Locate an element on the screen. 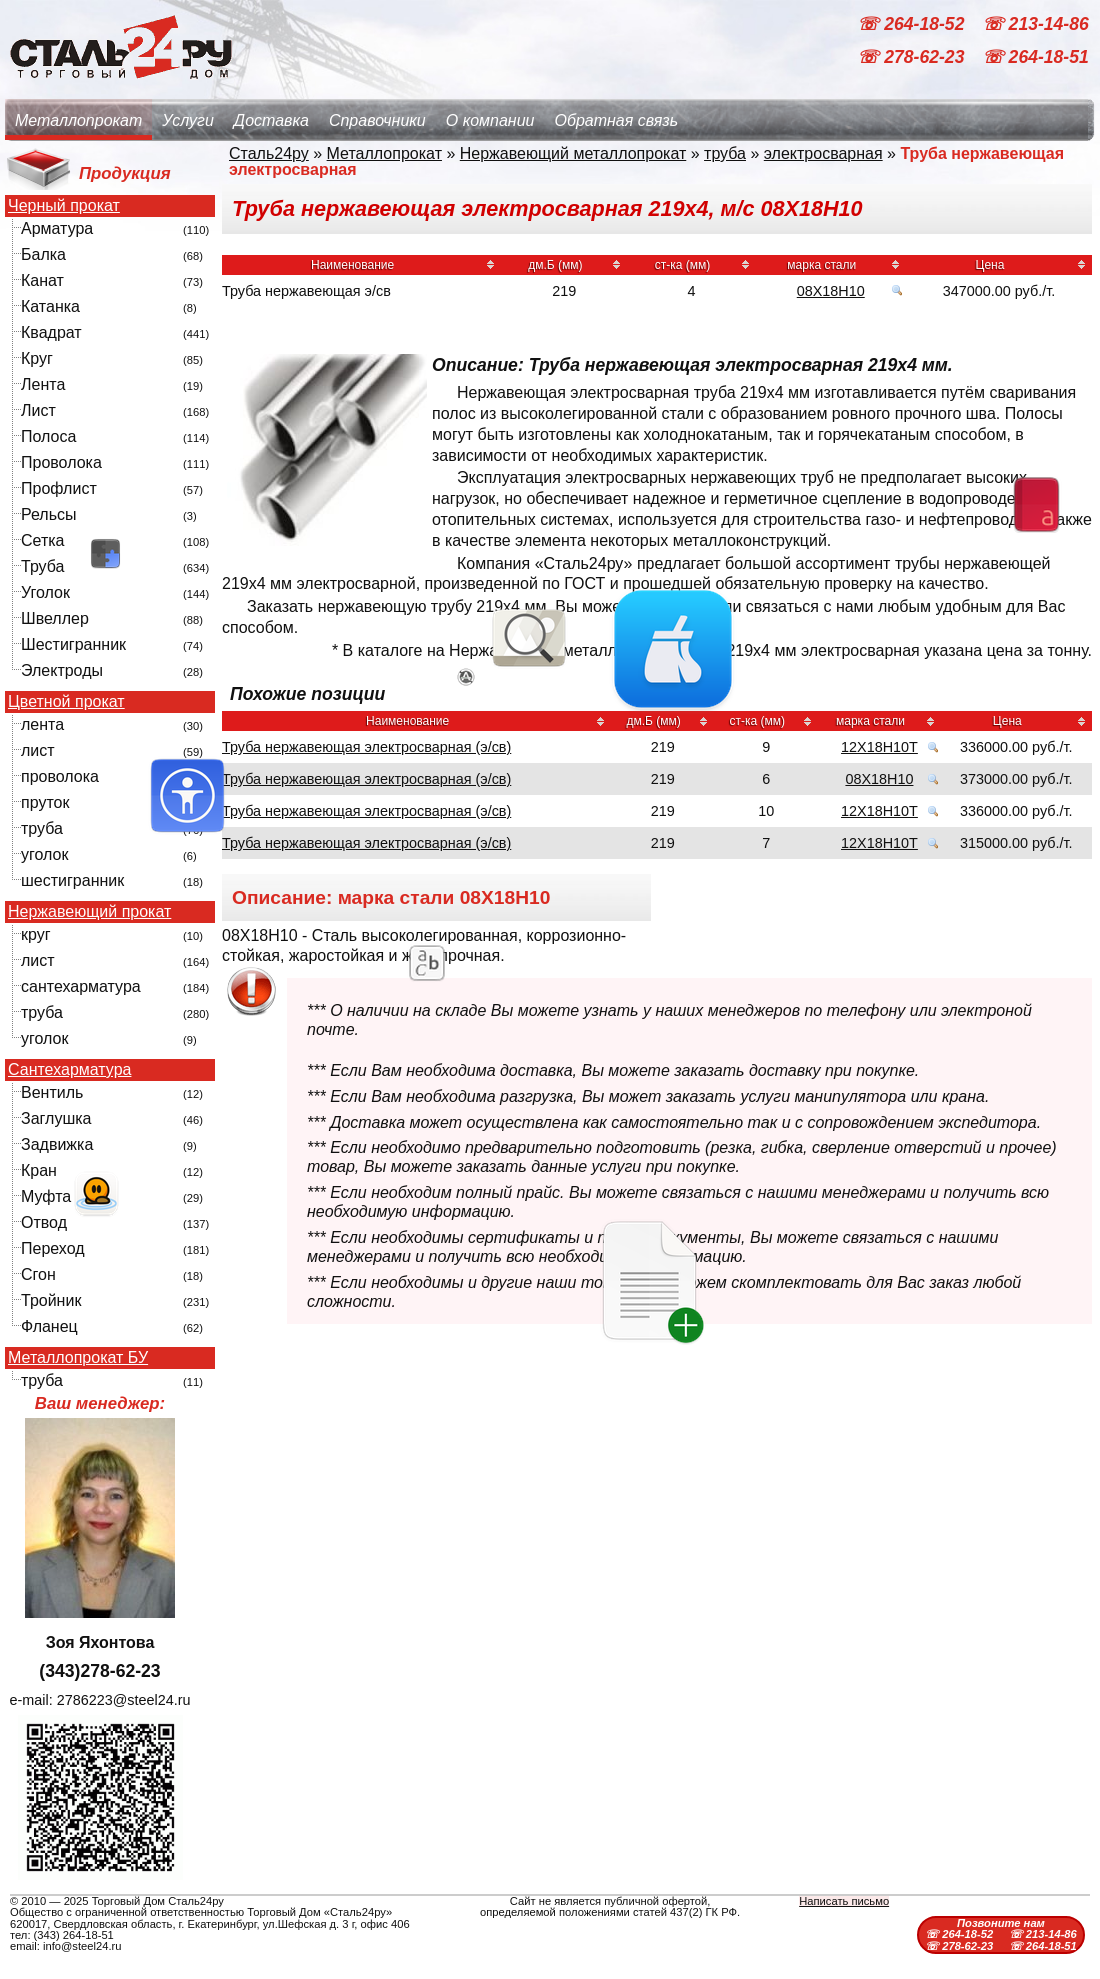 The height and width of the screenshot is (1979, 1100). open the software updater application is located at coordinates (466, 677).